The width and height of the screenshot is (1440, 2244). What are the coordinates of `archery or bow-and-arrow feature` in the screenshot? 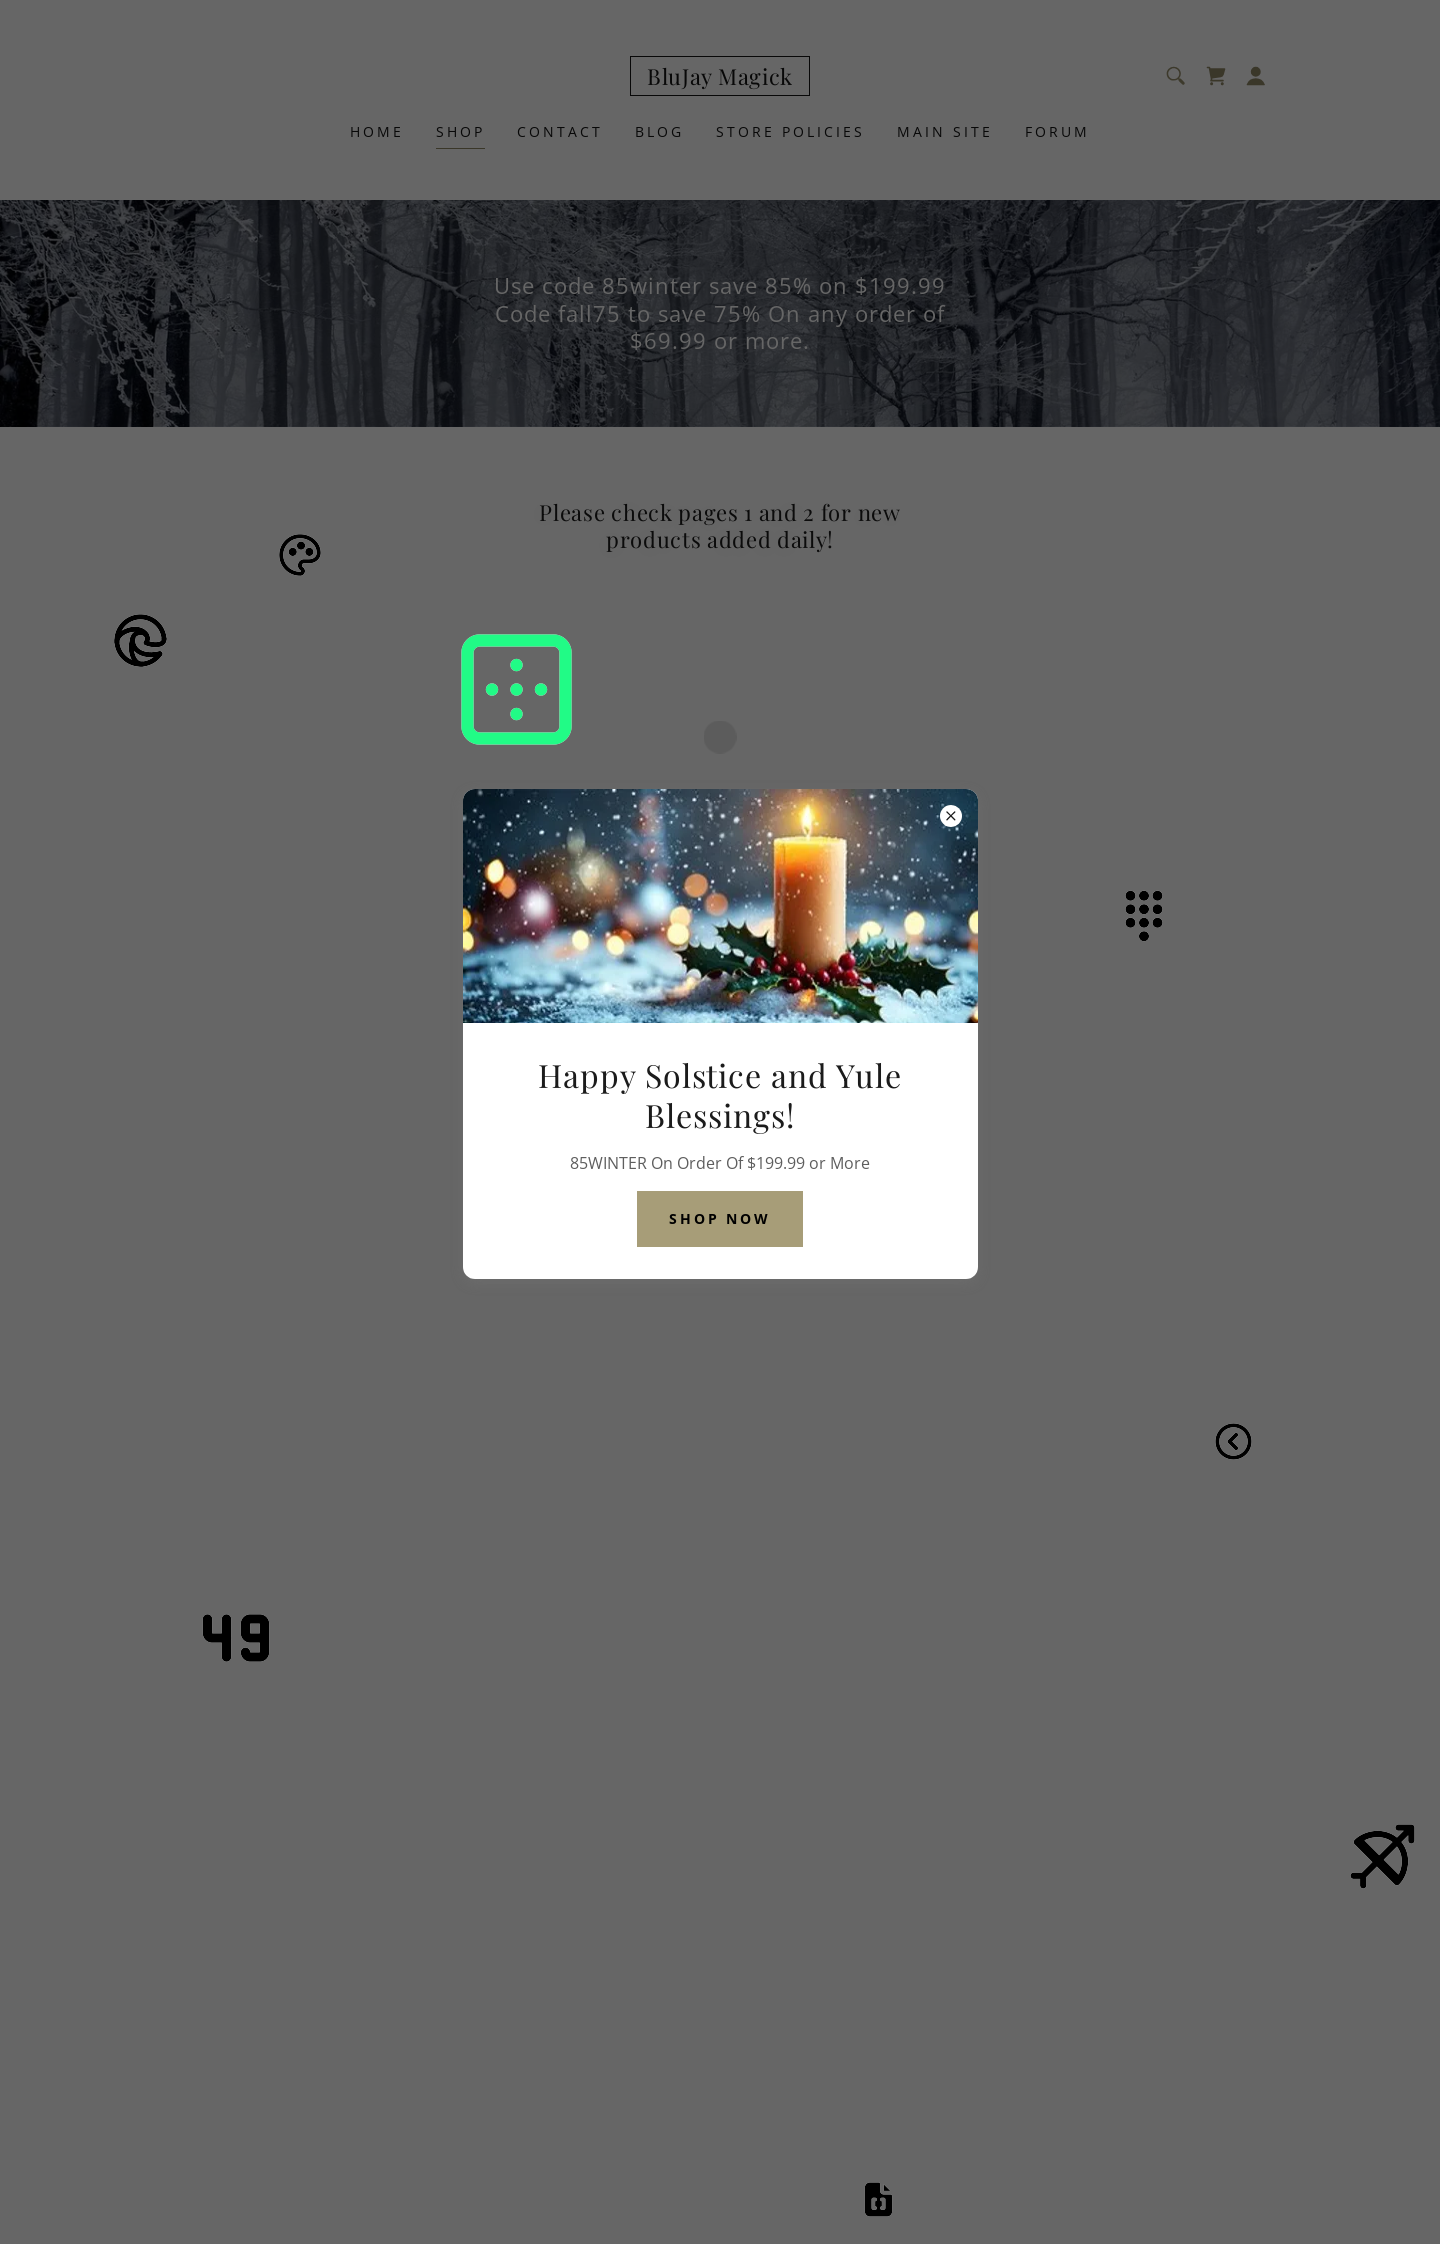 It's located at (1382, 1856).